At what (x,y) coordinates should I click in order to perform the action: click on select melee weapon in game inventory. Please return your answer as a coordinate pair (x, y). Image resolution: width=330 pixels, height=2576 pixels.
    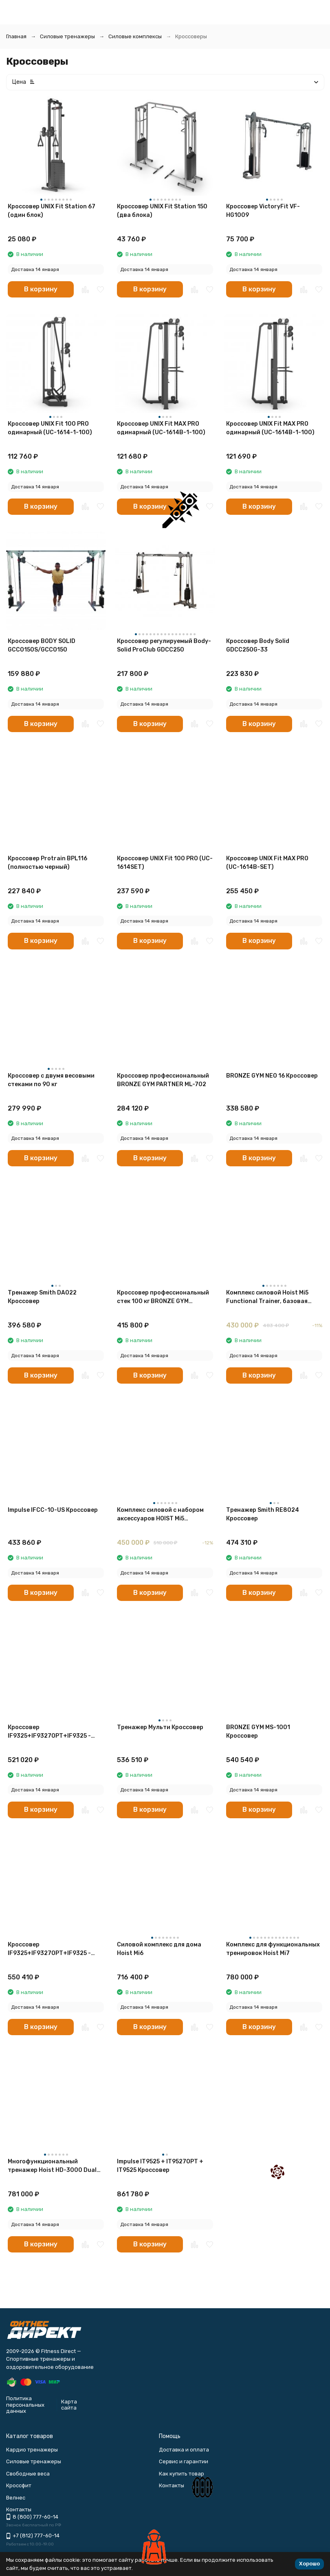
    Looking at the image, I should click on (180, 510).